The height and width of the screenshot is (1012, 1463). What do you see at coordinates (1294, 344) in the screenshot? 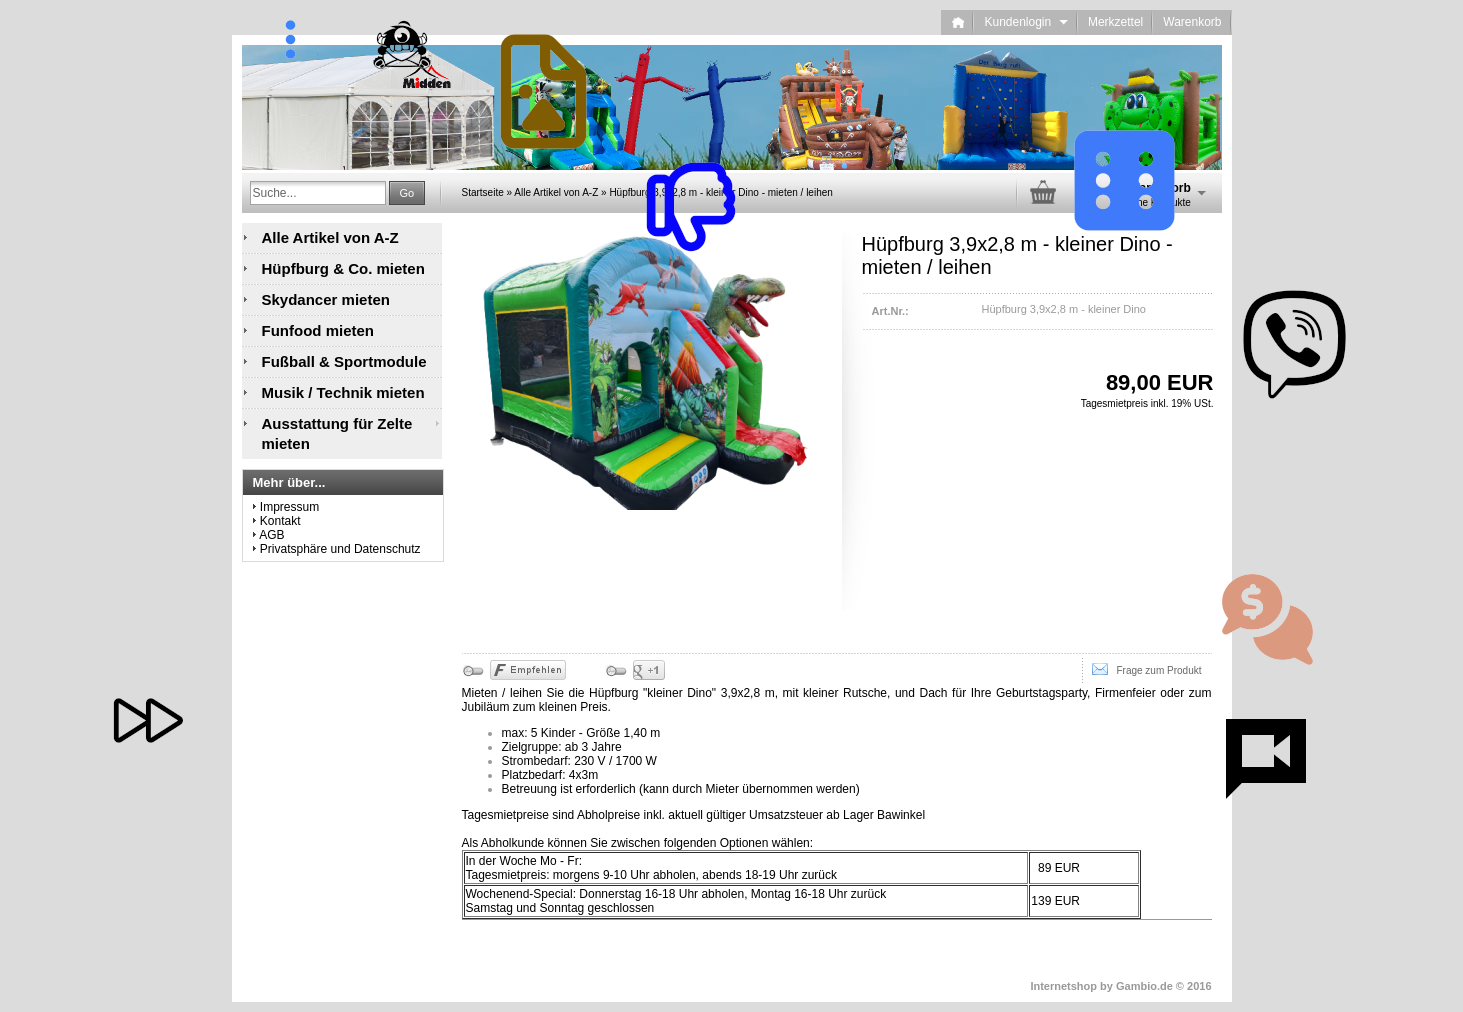
I see `open Viber messaging app` at bounding box center [1294, 344].